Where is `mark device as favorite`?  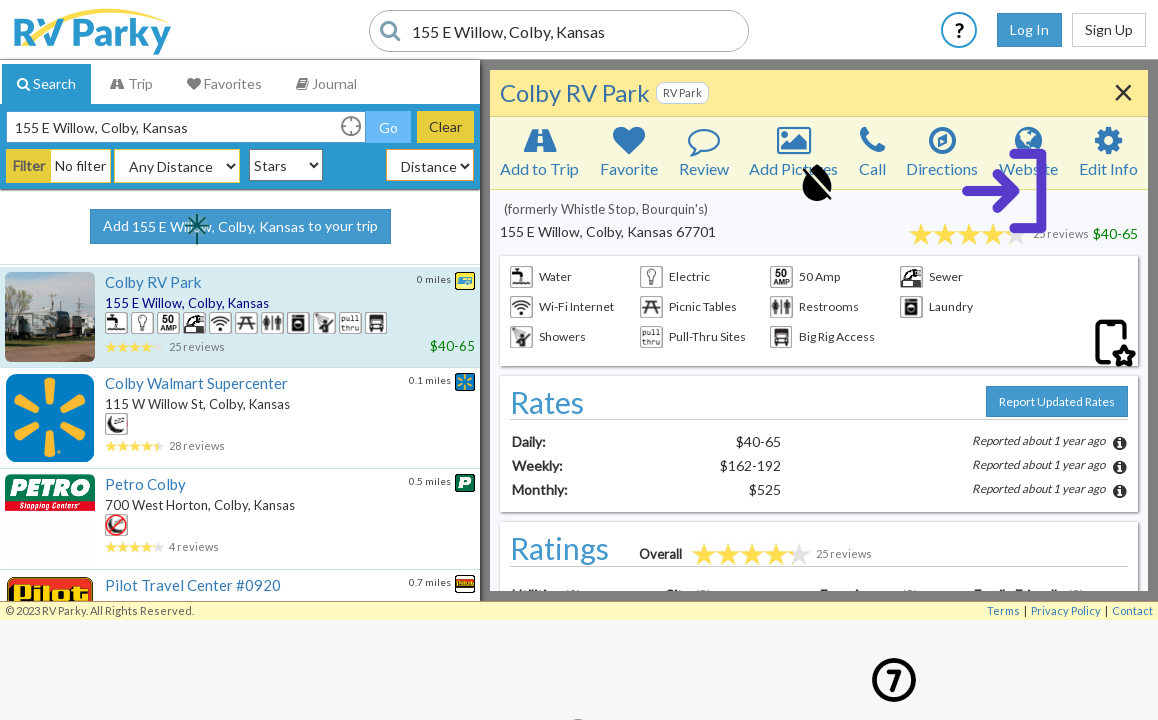
mark device as favorite is located at coordinates (1111, 342).